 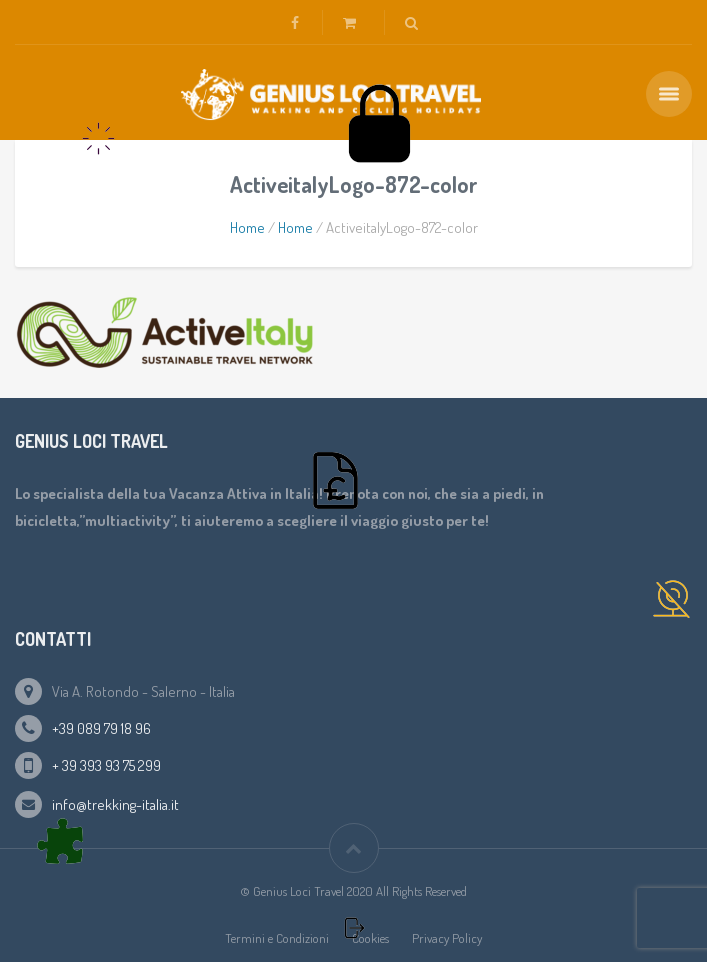 What do you see at coordinates (61, 842) in the screenshot?
I see `access plugins or extensions` at bounding box center [61, 842].